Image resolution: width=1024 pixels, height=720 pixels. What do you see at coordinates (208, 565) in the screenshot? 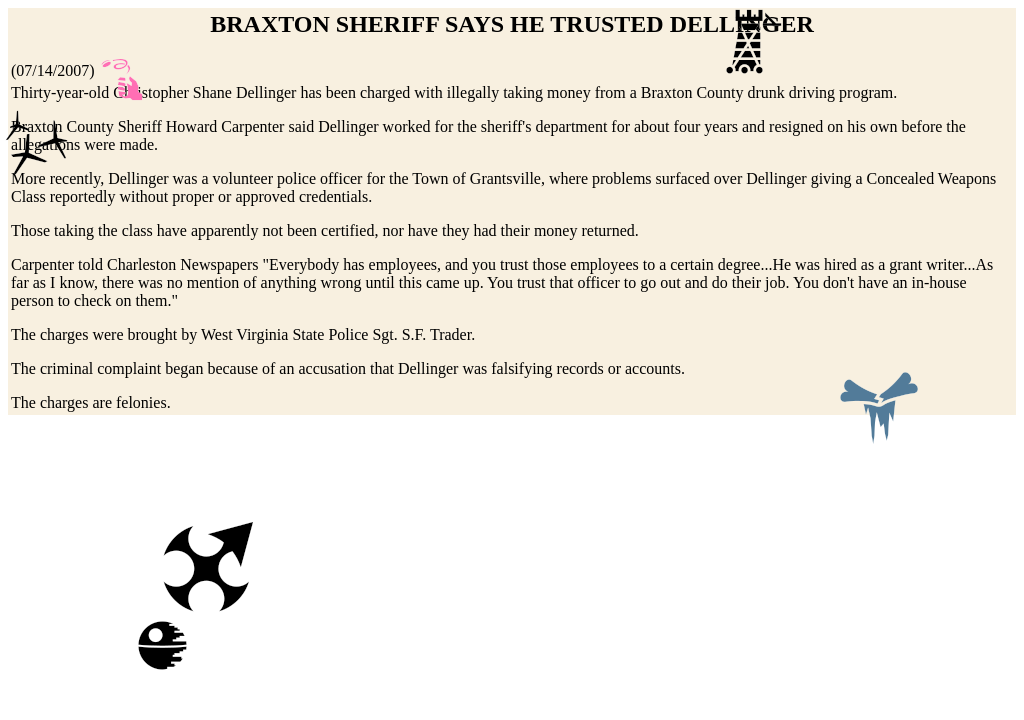
I see `select shuriken weapon in game inventory` at bounding box center [208, 565].